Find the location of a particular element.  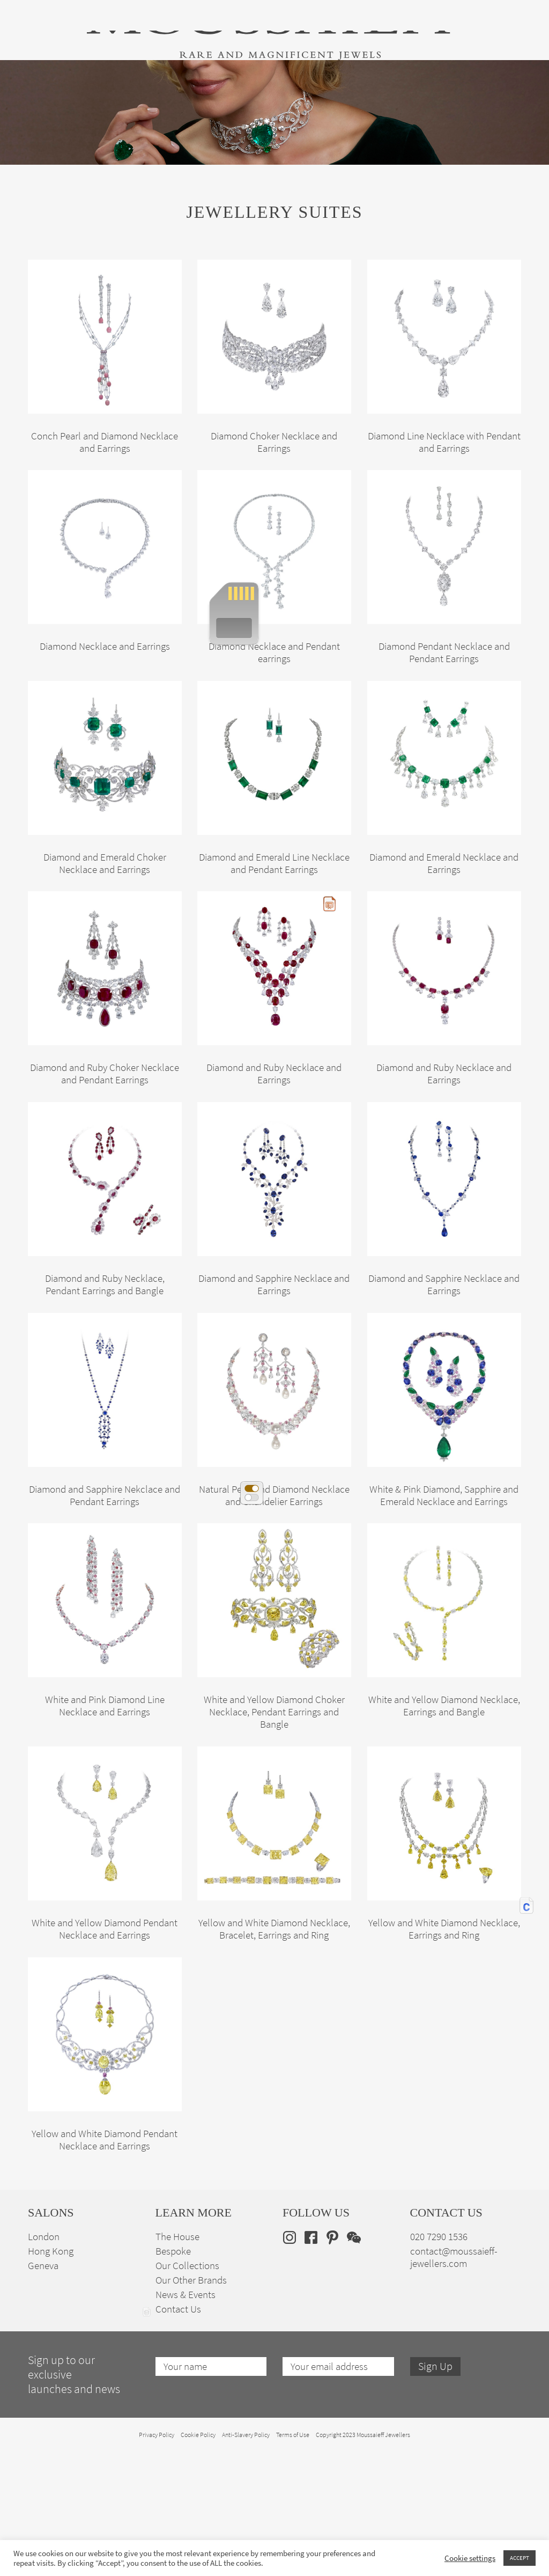

open a SQL database file is located at coordinates (146, 2311).